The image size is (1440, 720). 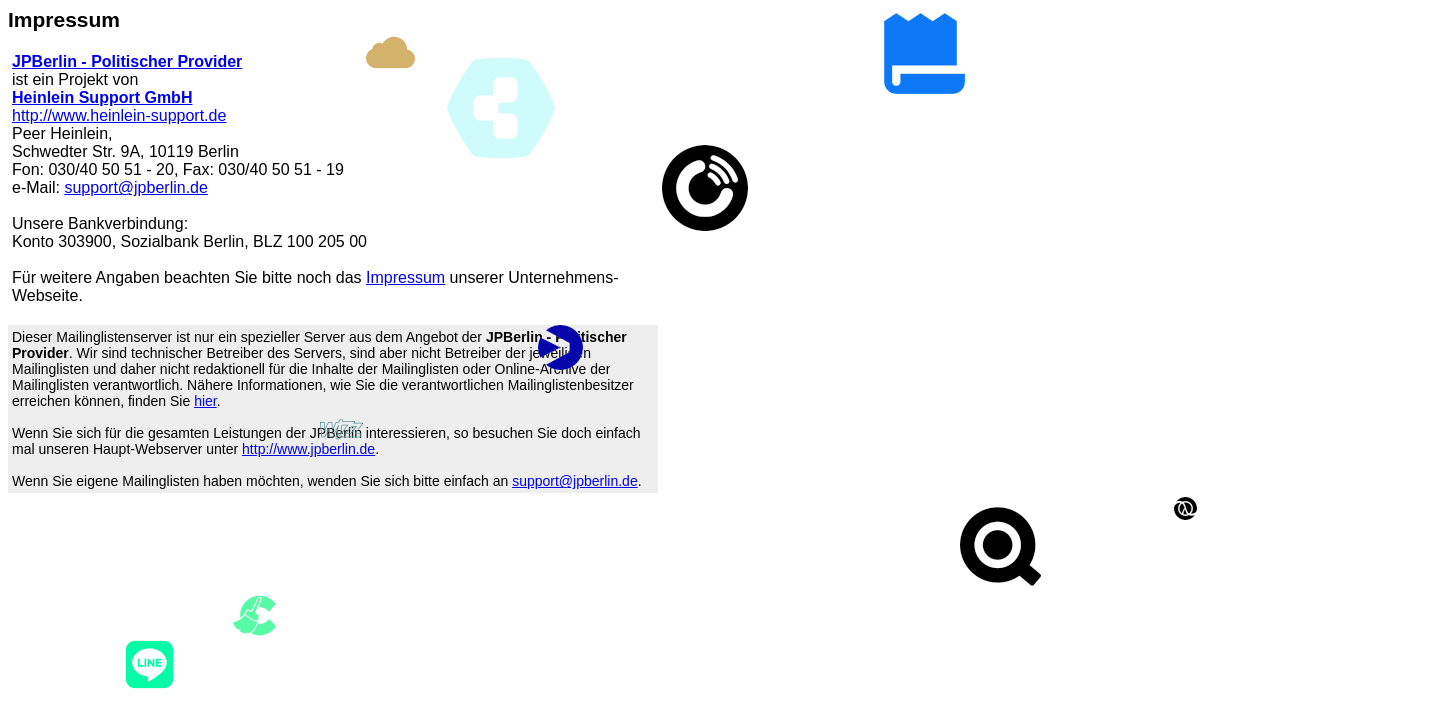 I want to click on open the Viaplay streaming app, so click(x=560, y=347).